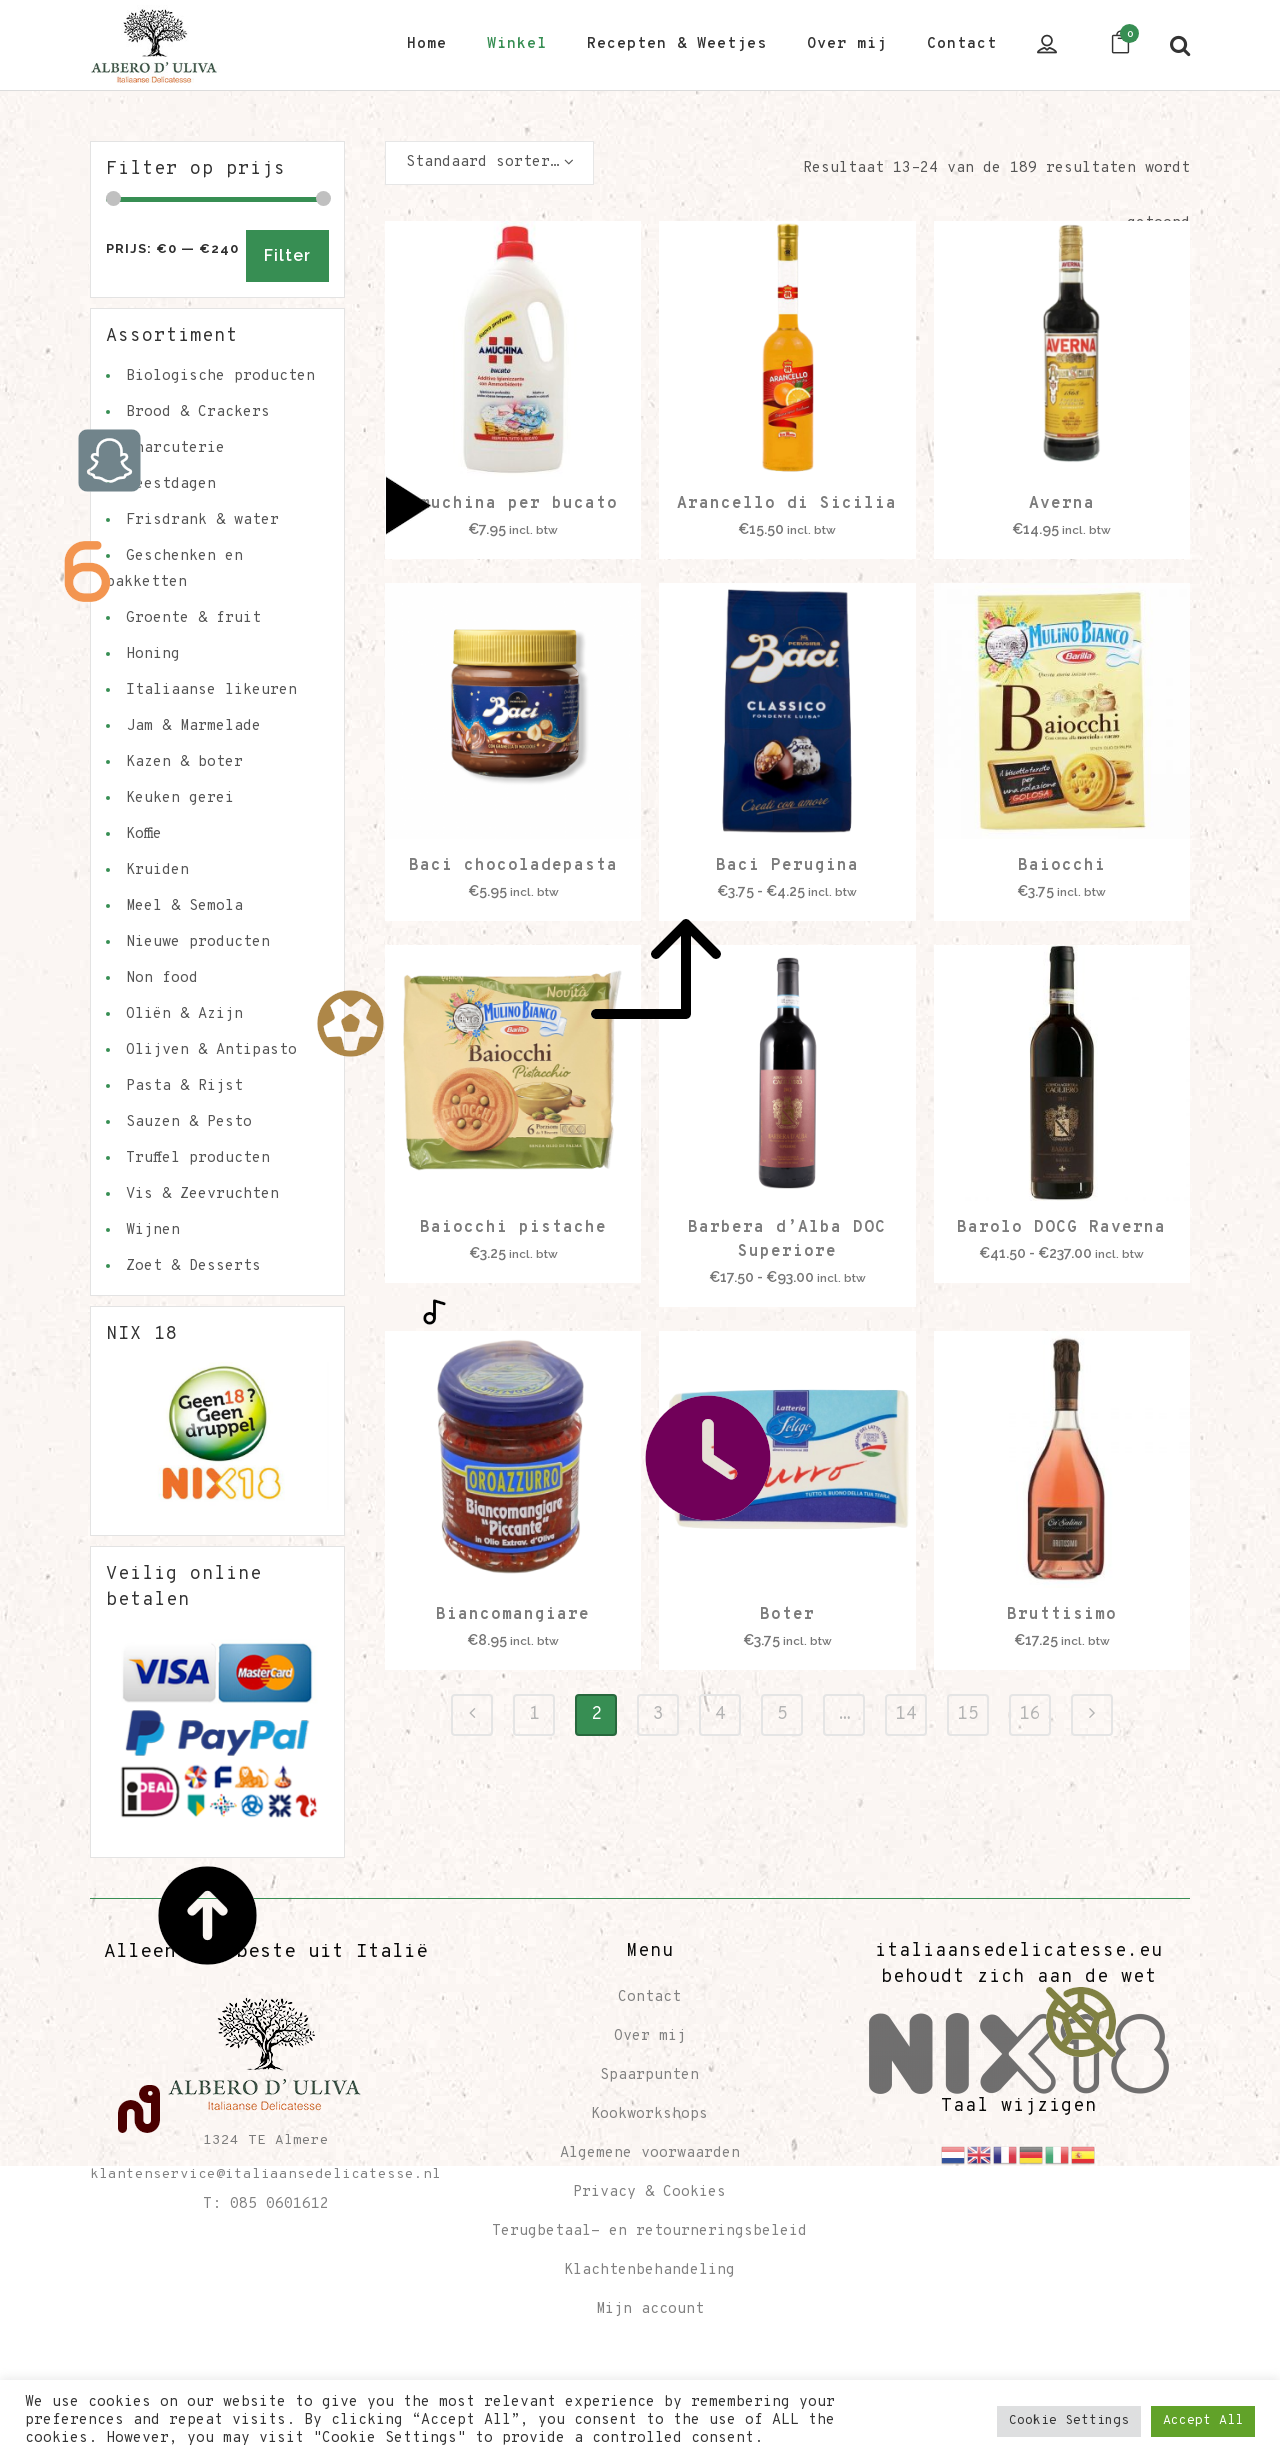  I want to click on indicates the number six in a list or count, so click(88, 571).